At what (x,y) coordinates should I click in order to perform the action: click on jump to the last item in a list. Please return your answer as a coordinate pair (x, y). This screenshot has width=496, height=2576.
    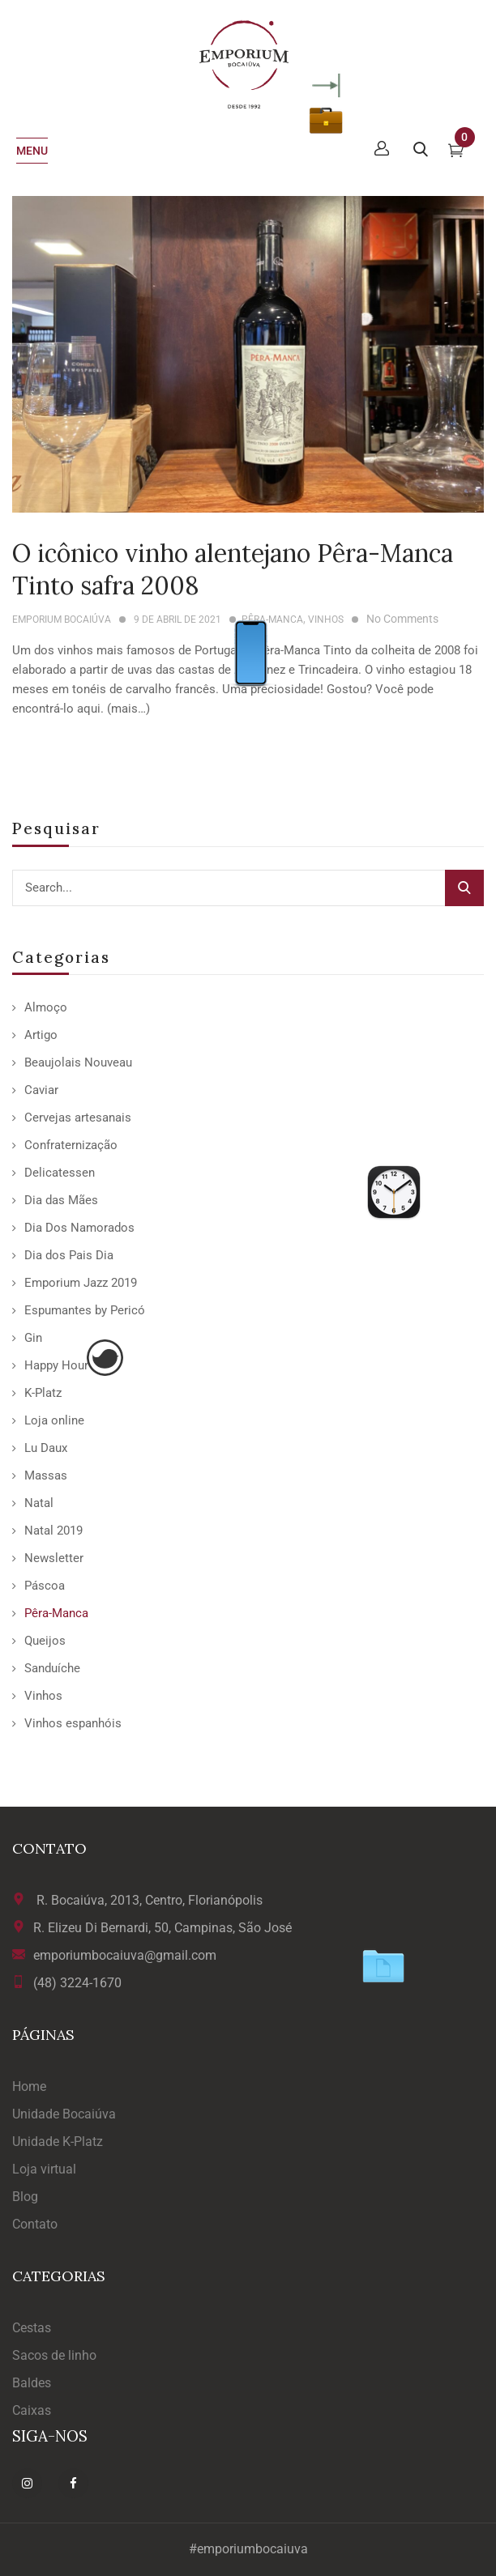
    Looking at the image, I should click on (326, 85).